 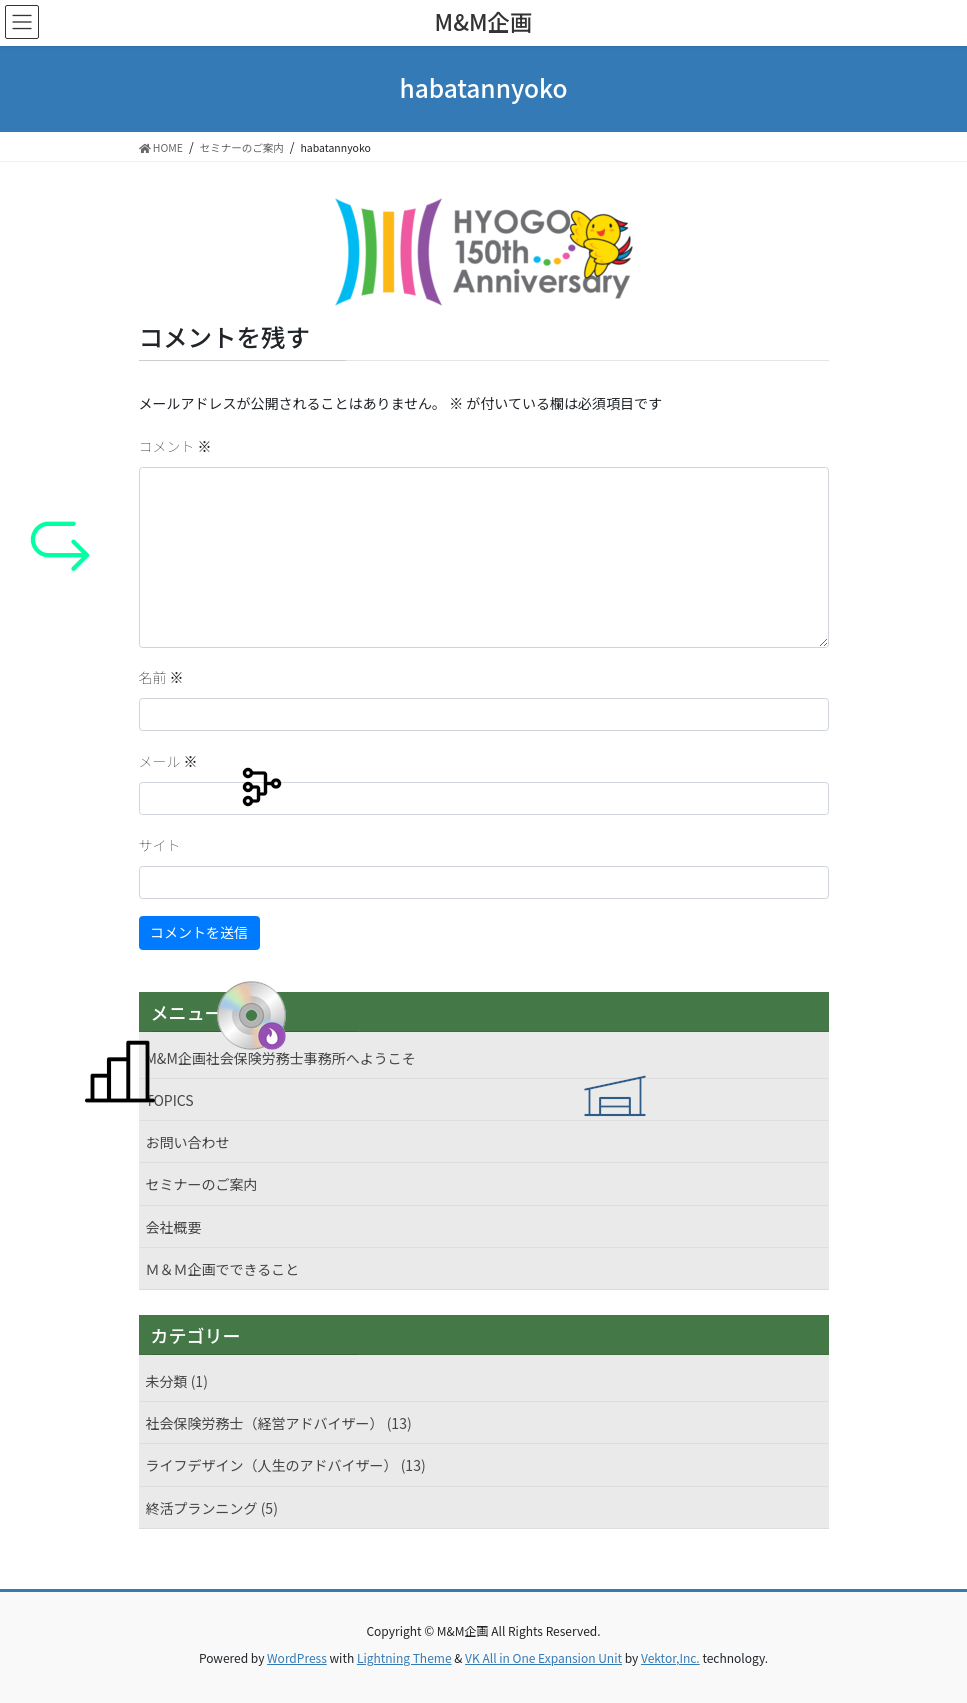 What do you see at coordinates (262, 787) in the screenshot?
I see `view tournament bracket` at bounding box center [262, 787].